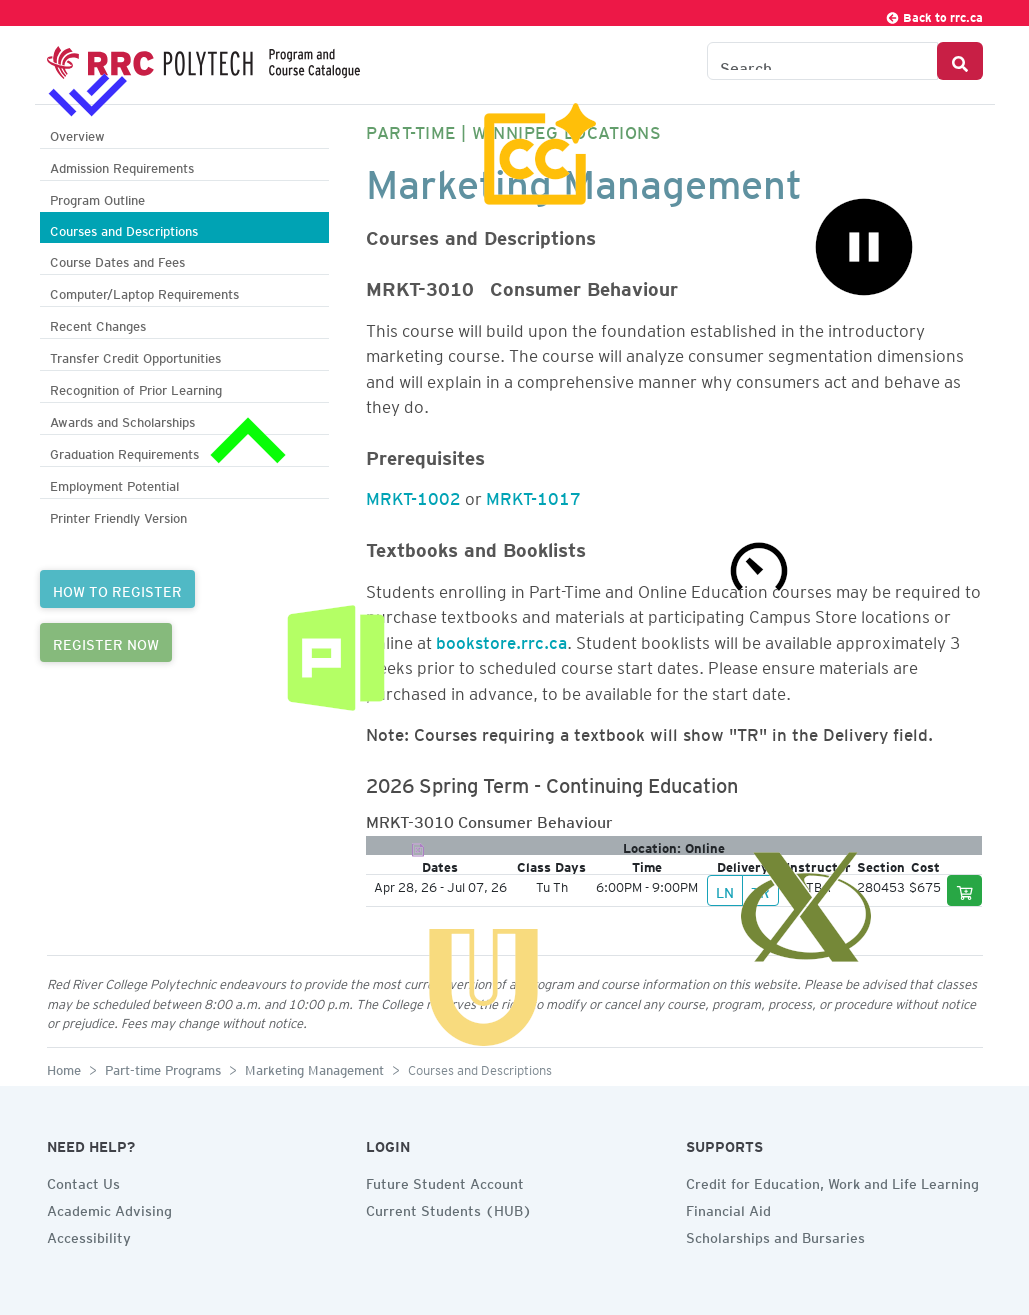 The image size is (1029, 1315). What do you see at coordinates (864, 247) in the screenshot?
I see `pause media playback` at bounding box center [864, 247].